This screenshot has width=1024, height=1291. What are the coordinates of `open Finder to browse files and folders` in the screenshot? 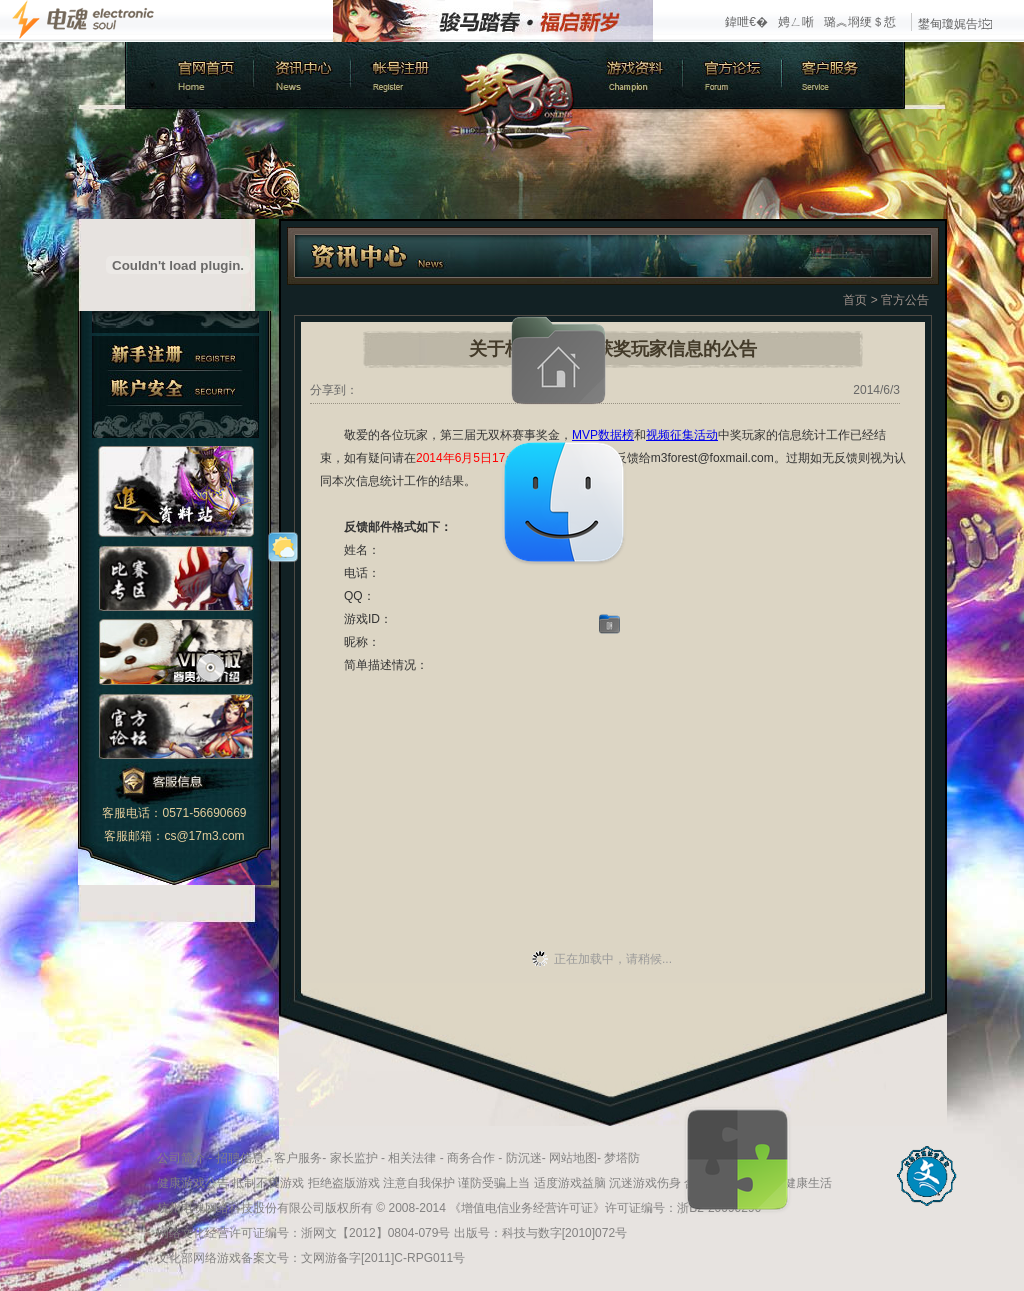 It's located at (564, 502).